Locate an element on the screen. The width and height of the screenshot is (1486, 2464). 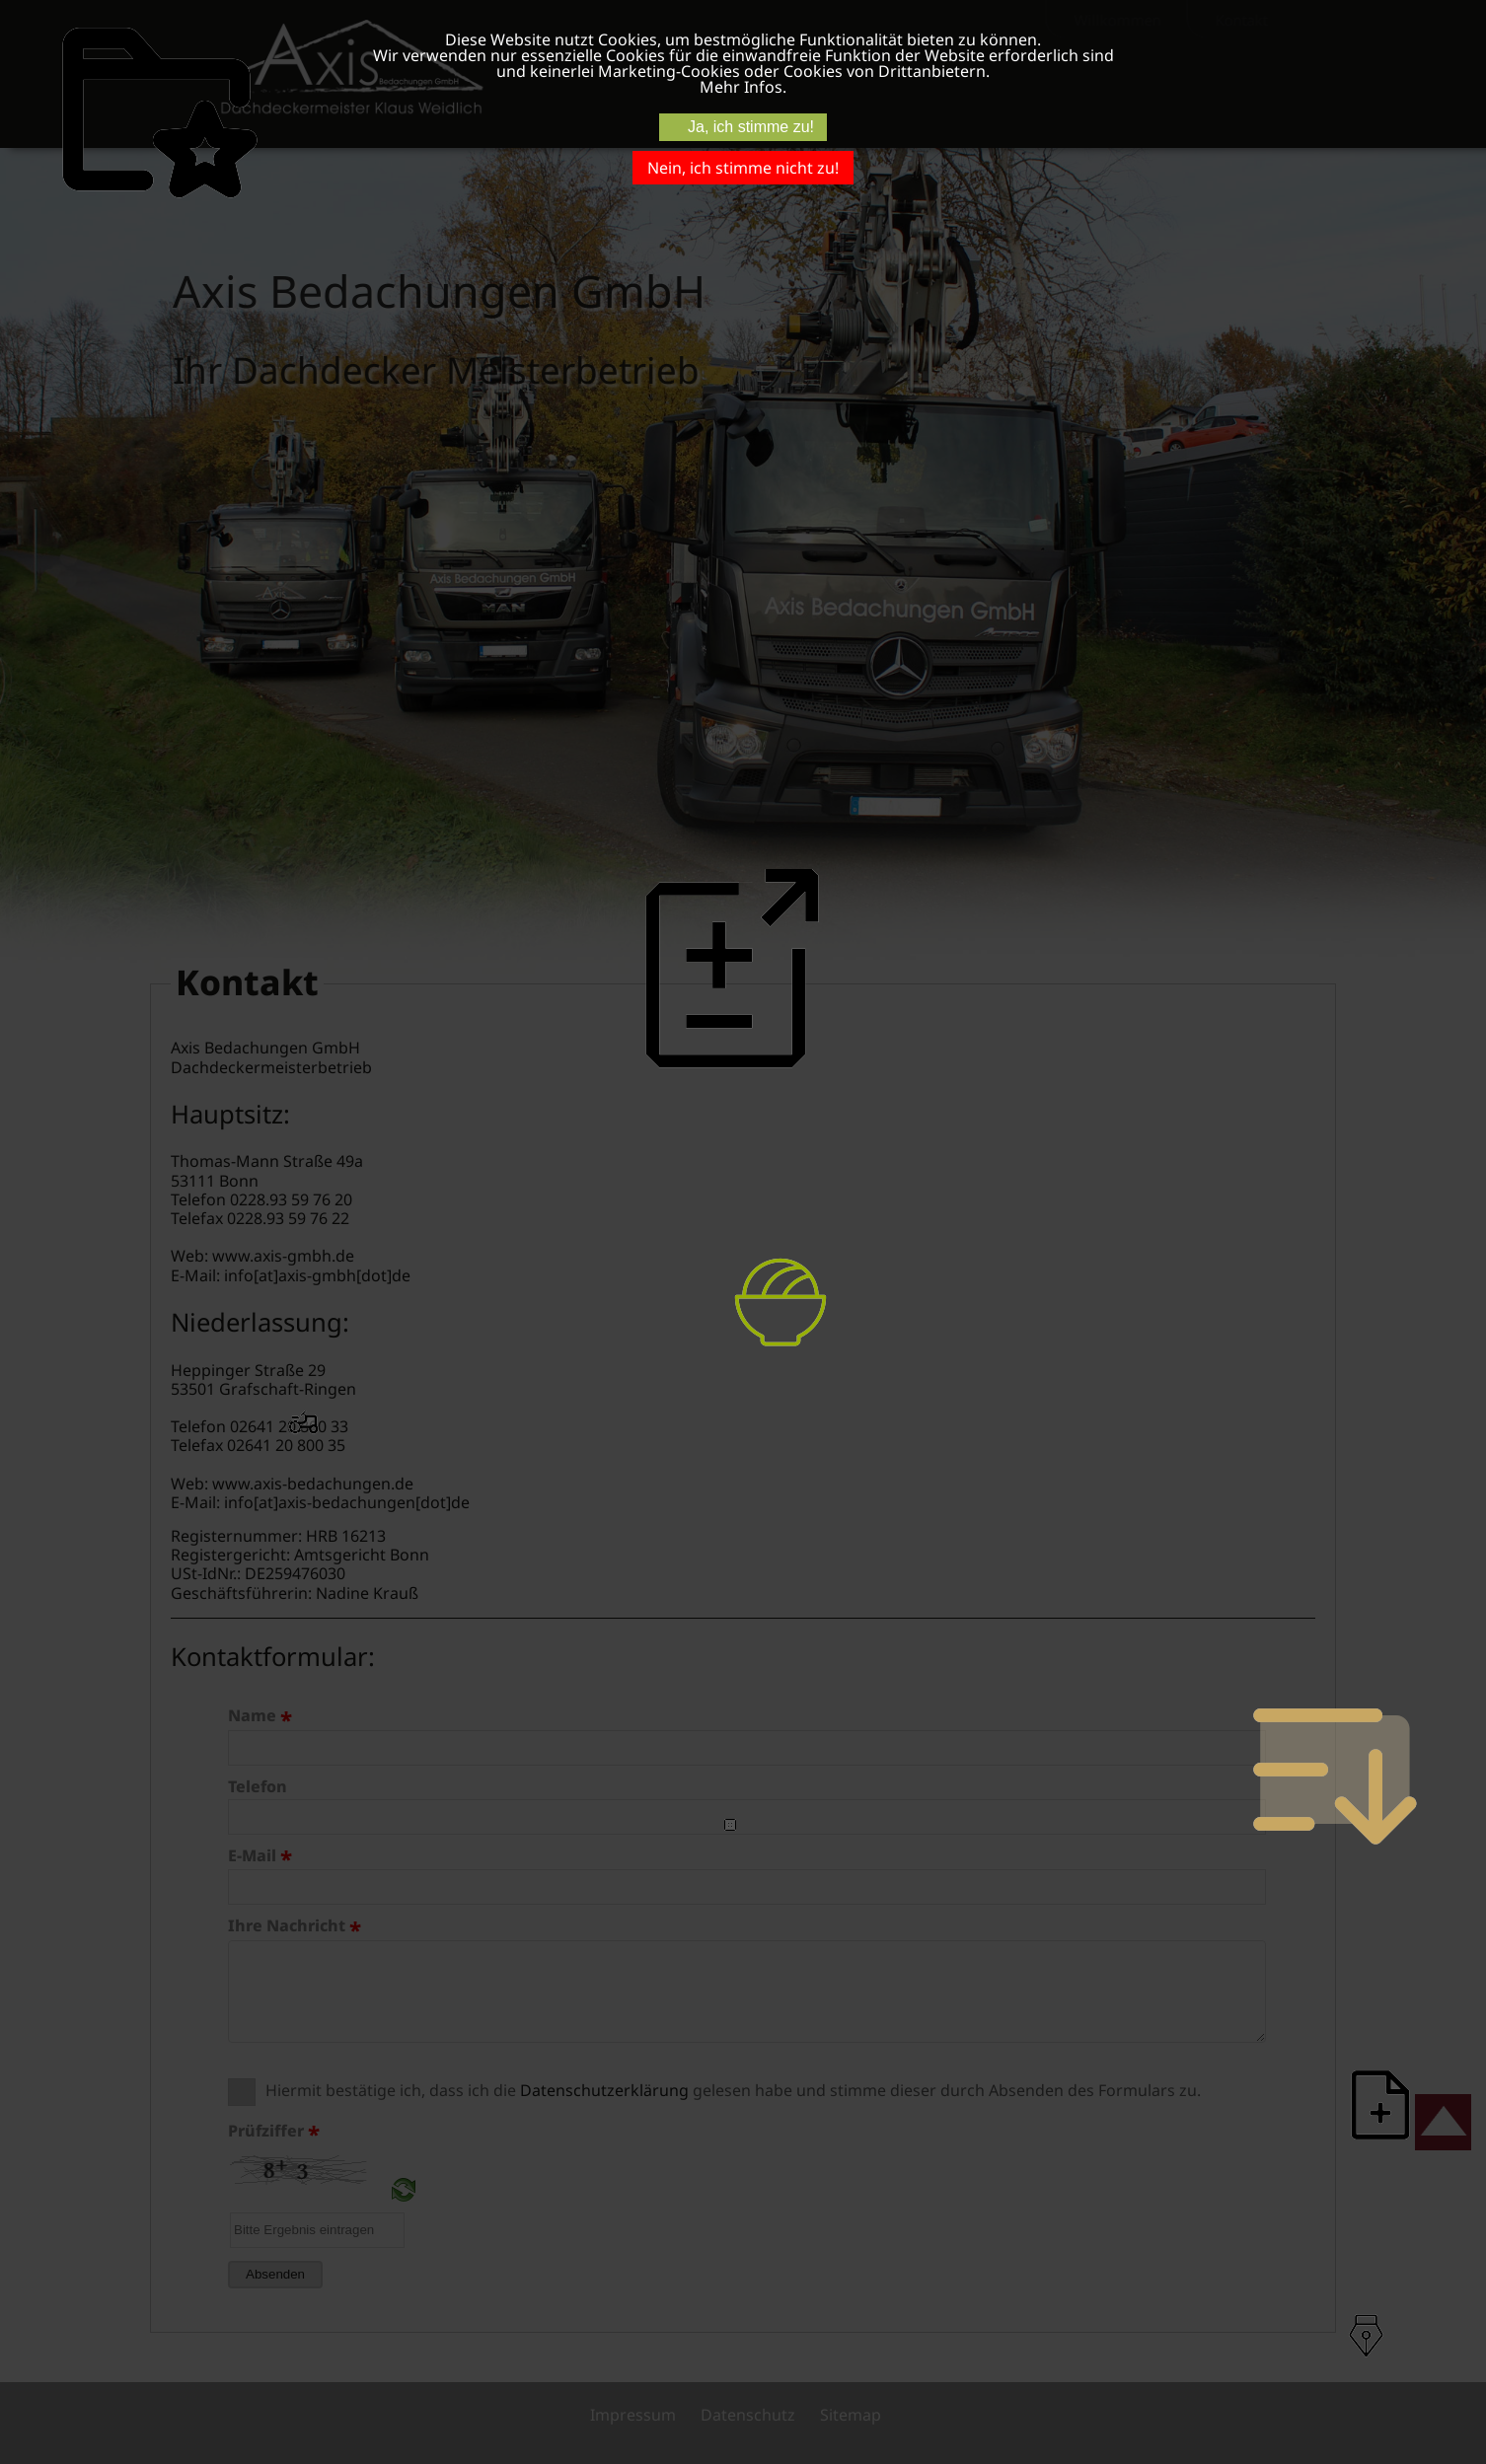
access drawing or illustration tools is located at coordinates (1366, 2334).